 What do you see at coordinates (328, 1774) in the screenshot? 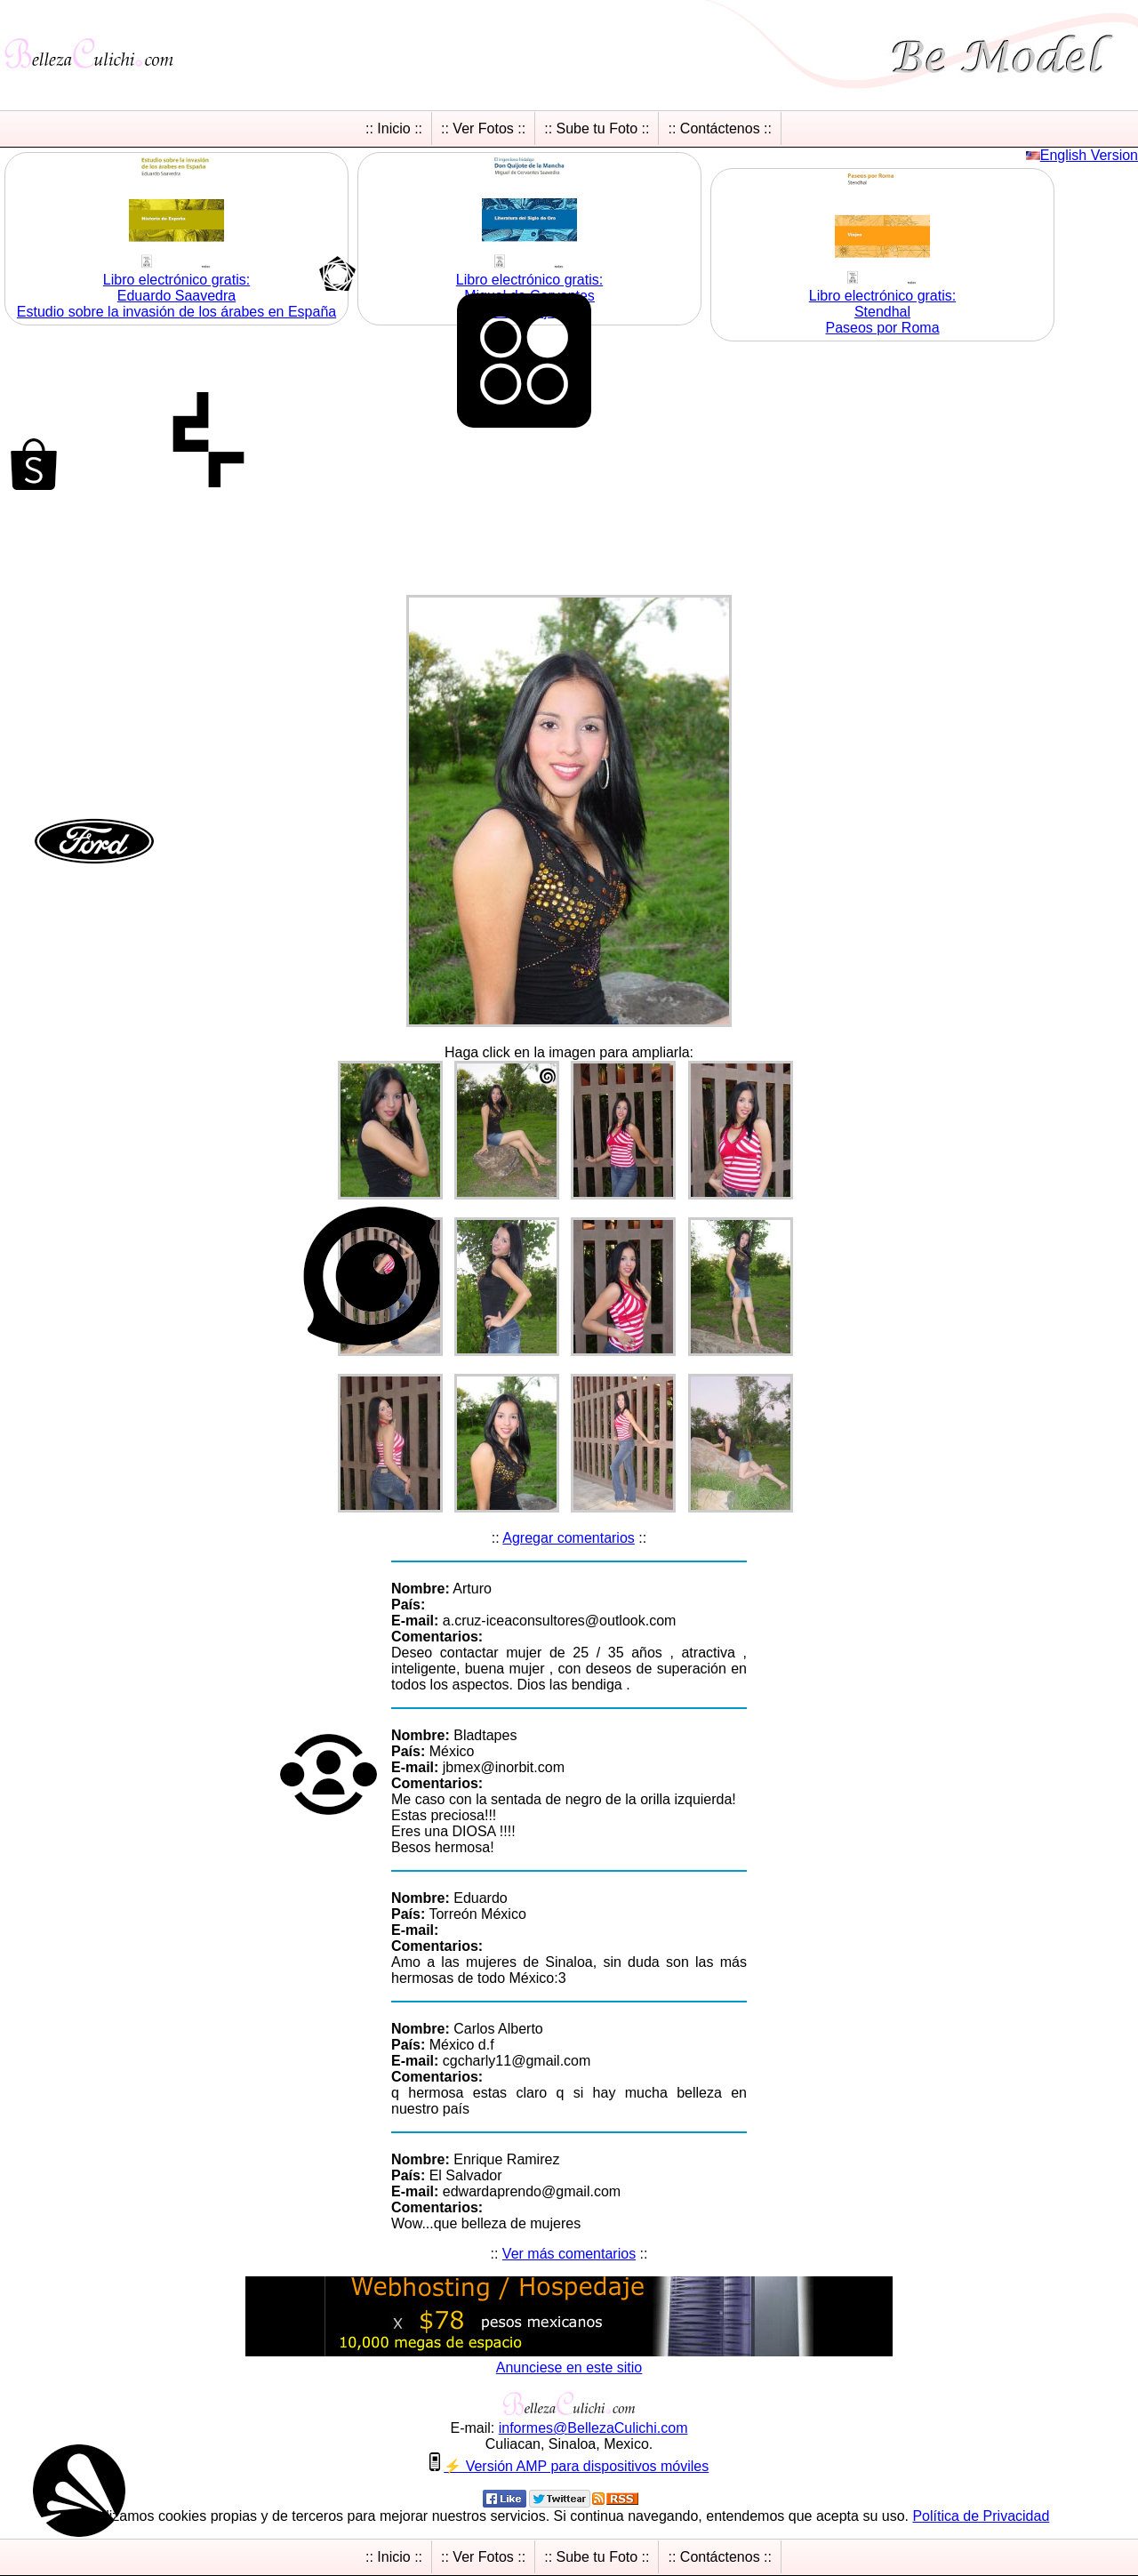
I see `view community members` at bounding box center [328, 1774].